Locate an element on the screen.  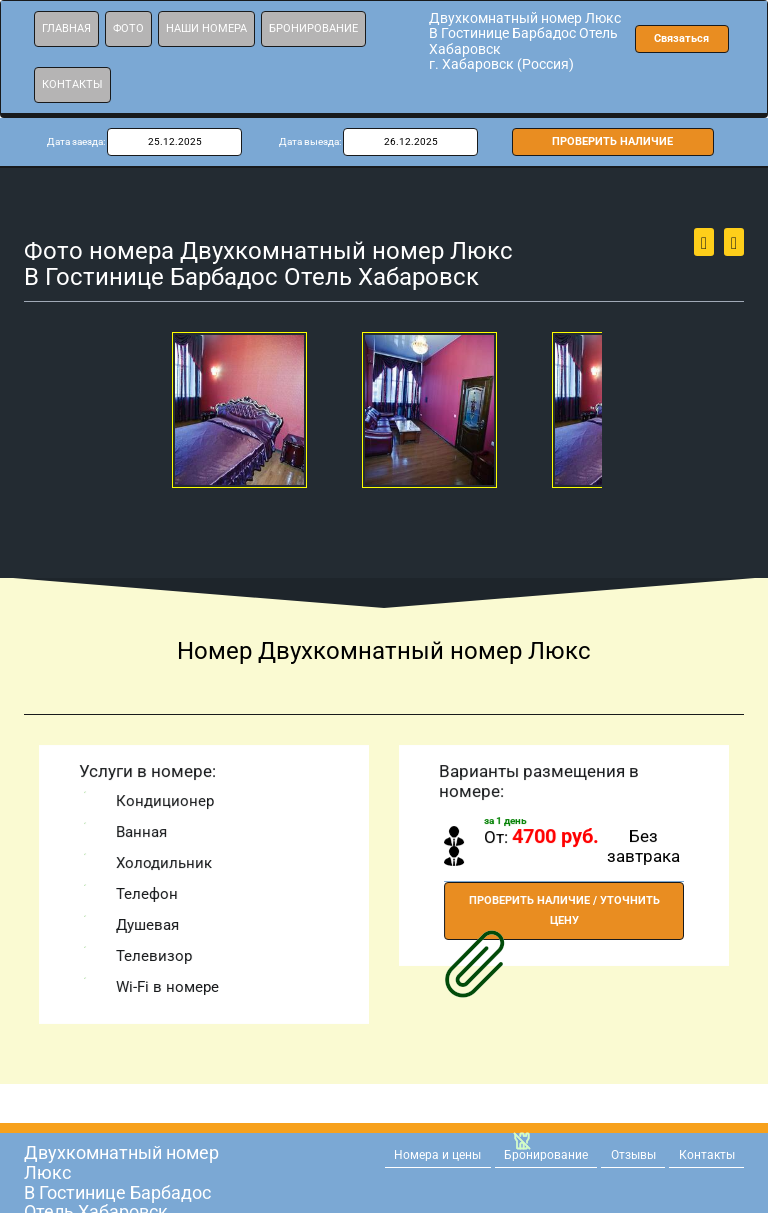
attach a file to your message is located at coordinates (476, 964).